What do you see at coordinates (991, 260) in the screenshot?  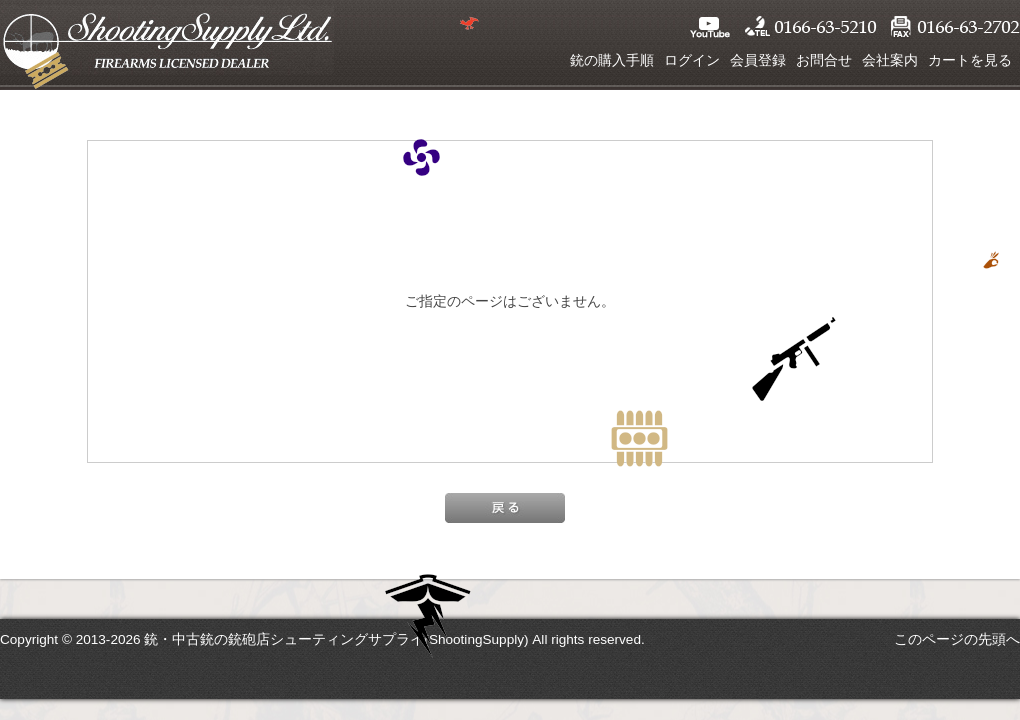 I see `confirm or approve an action` at bounding box center [991, 260].